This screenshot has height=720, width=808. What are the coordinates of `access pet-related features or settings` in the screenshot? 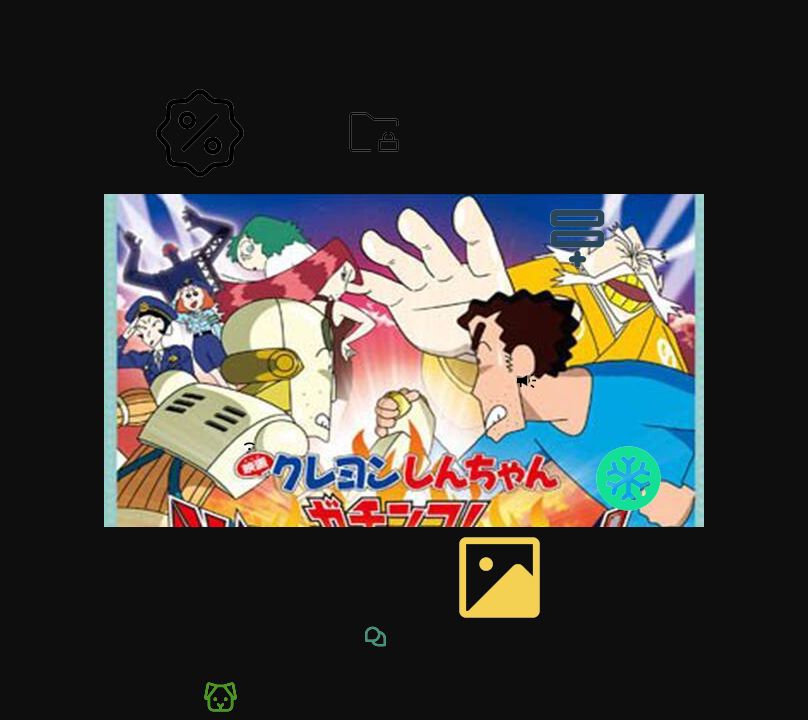 It's located at (220, 697).